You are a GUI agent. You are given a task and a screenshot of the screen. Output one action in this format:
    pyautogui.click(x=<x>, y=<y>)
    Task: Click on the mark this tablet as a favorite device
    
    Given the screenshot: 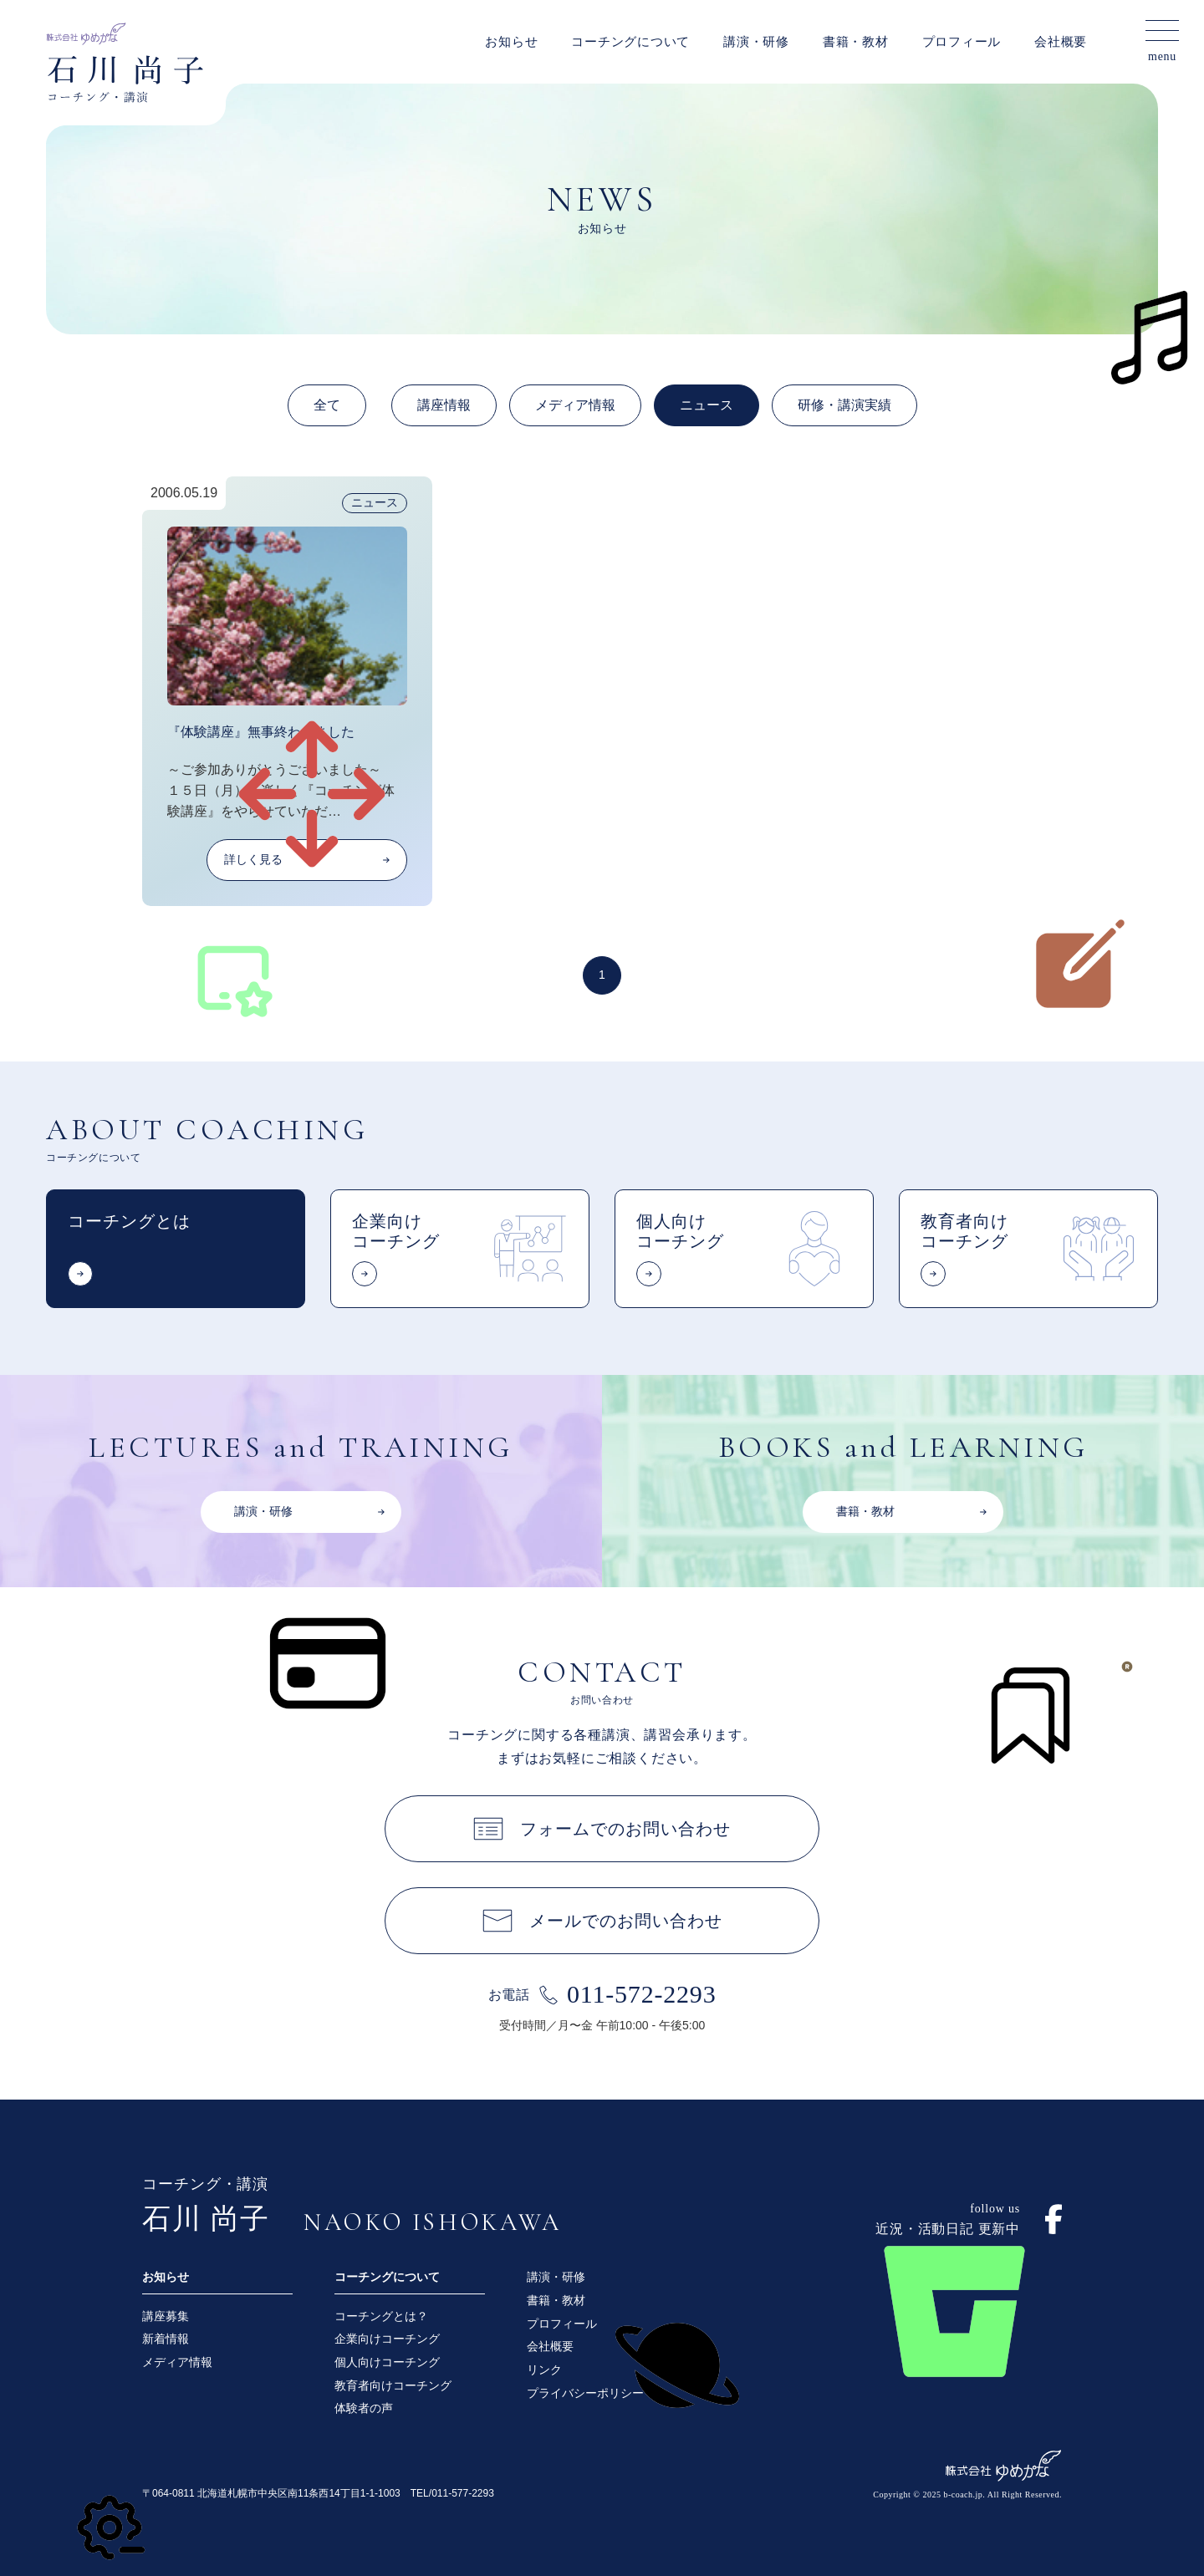 What is the action you would take?
    pyautogui.click(x=233, y=978)
    